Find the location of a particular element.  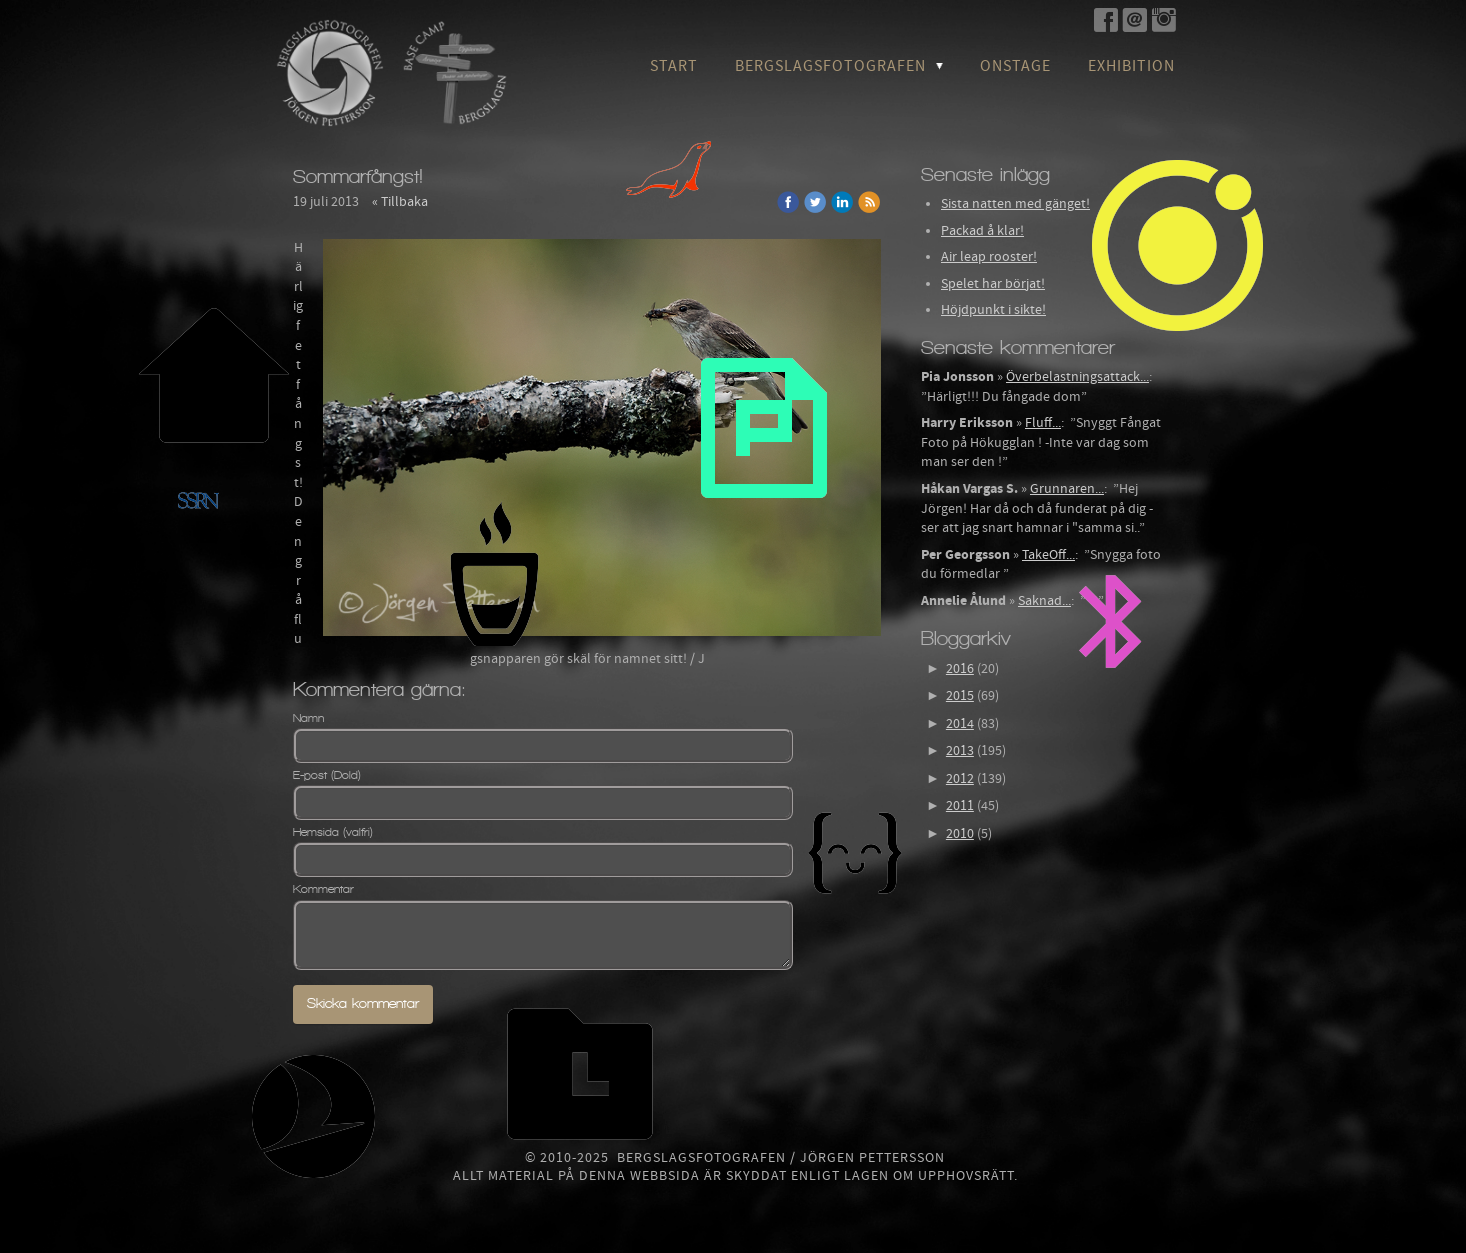

mariadb foundation logo is located at coordinates (668, 169).